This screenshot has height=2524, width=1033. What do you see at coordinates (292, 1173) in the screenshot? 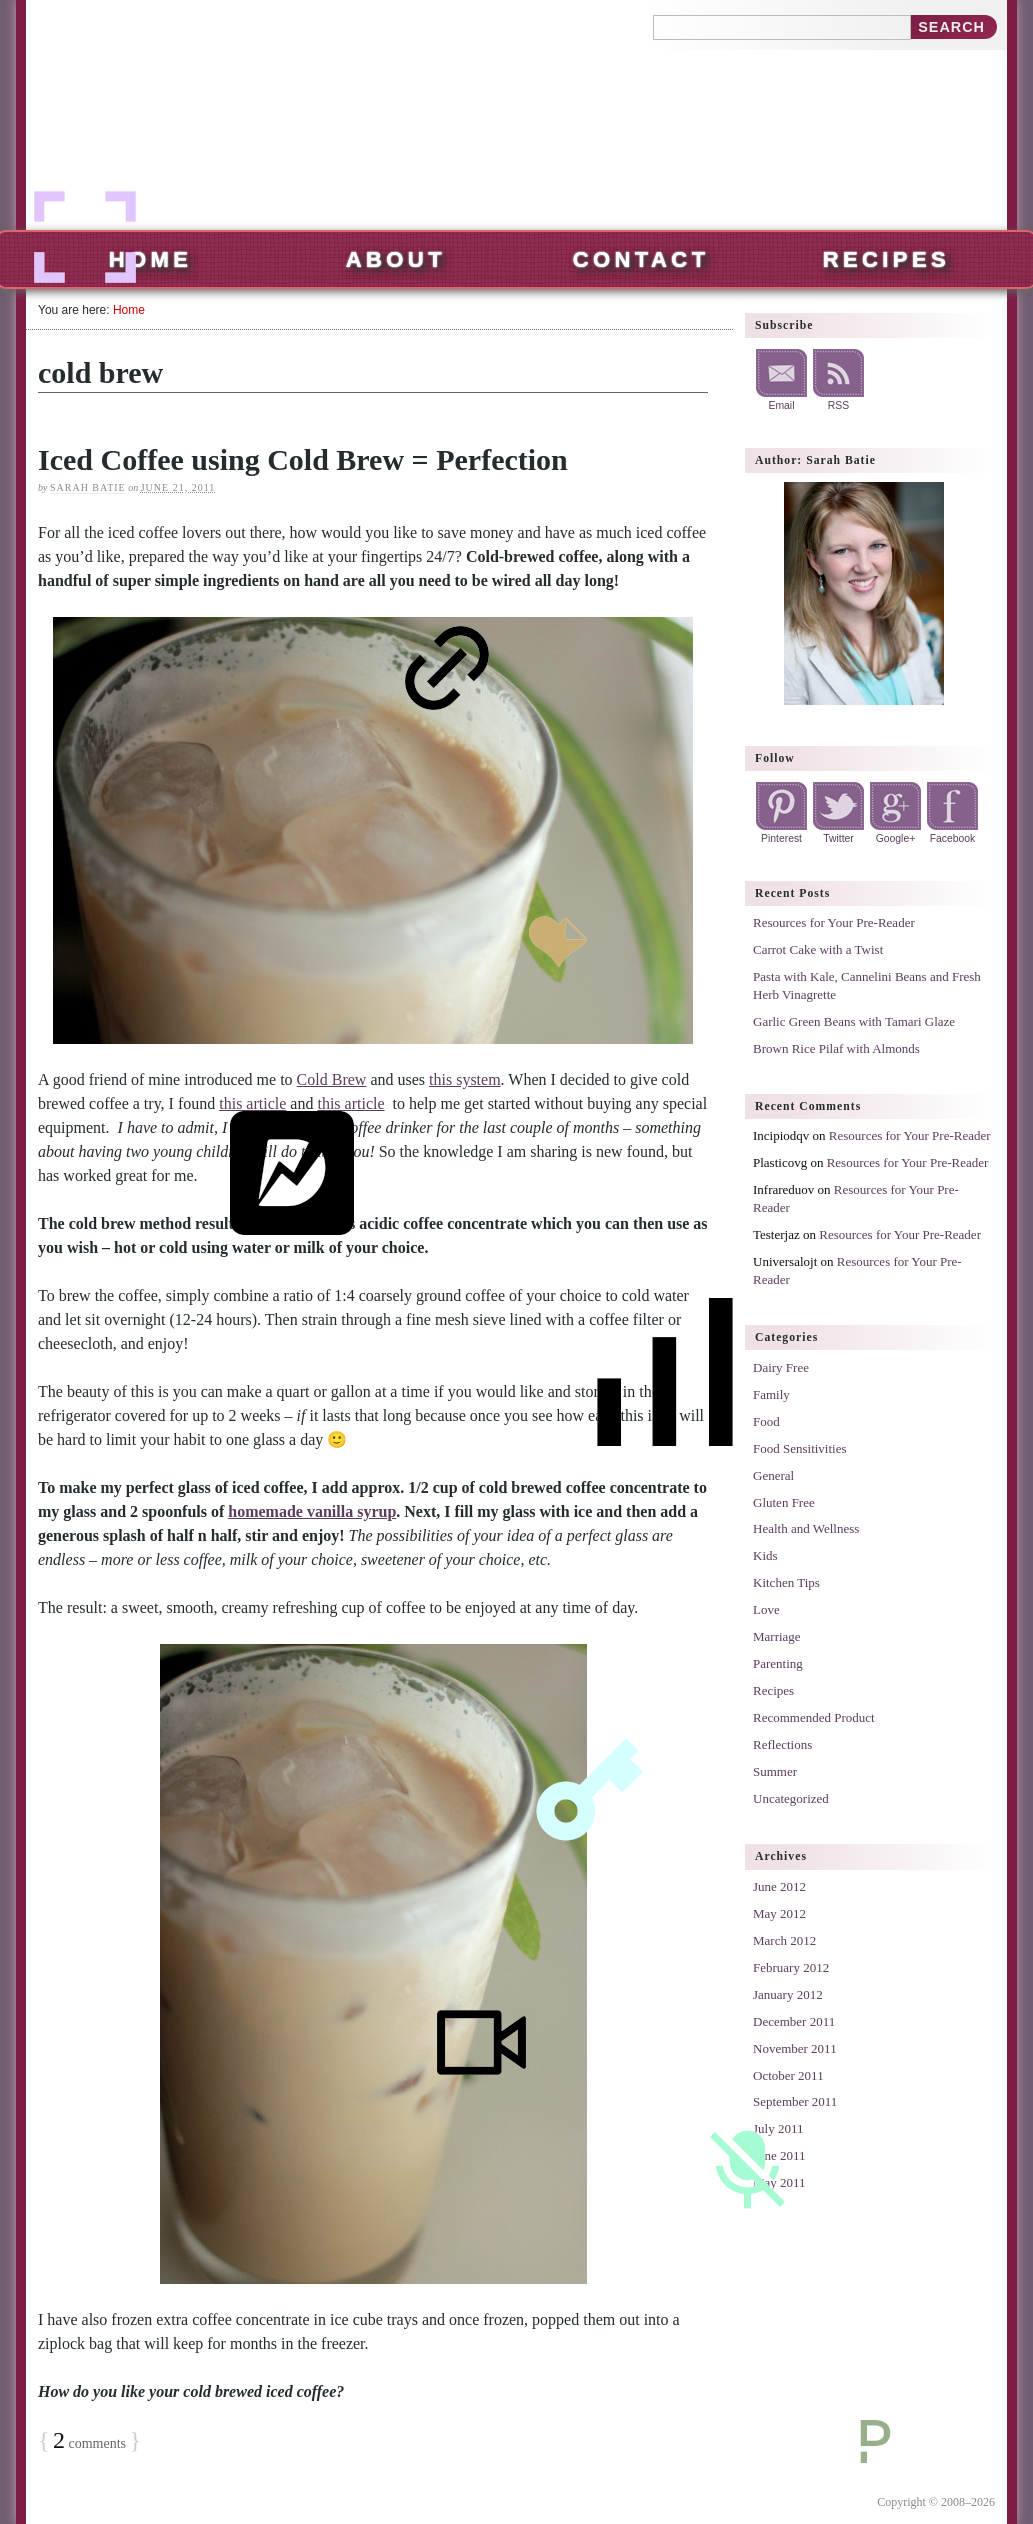
I see `open the Dunzo delivery app` at bounding box center [292, 1173].